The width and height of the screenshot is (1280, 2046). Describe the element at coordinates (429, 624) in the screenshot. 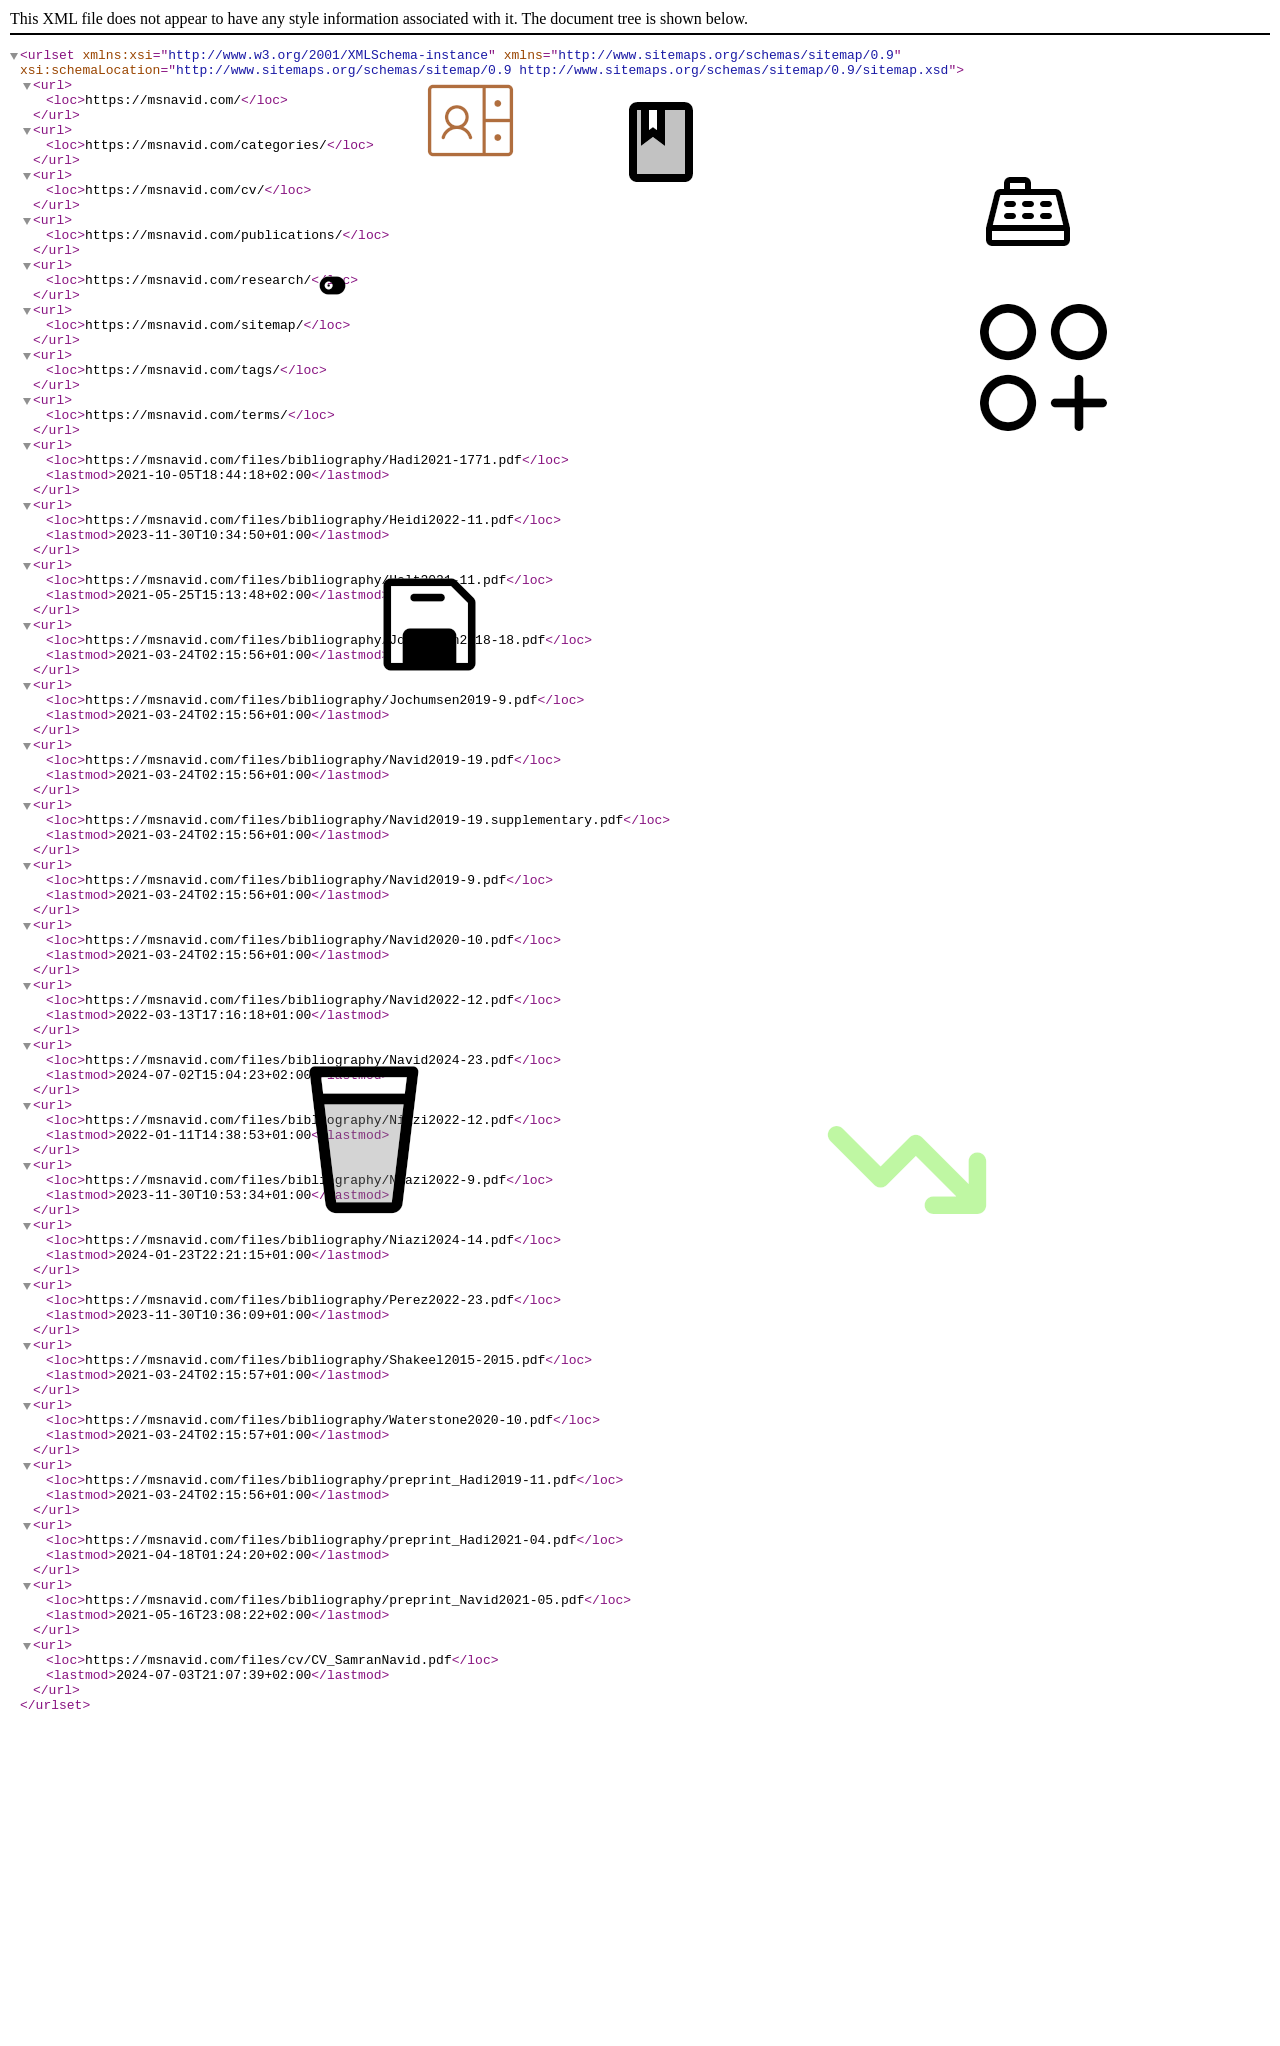

I see `save current file or document` at that location.